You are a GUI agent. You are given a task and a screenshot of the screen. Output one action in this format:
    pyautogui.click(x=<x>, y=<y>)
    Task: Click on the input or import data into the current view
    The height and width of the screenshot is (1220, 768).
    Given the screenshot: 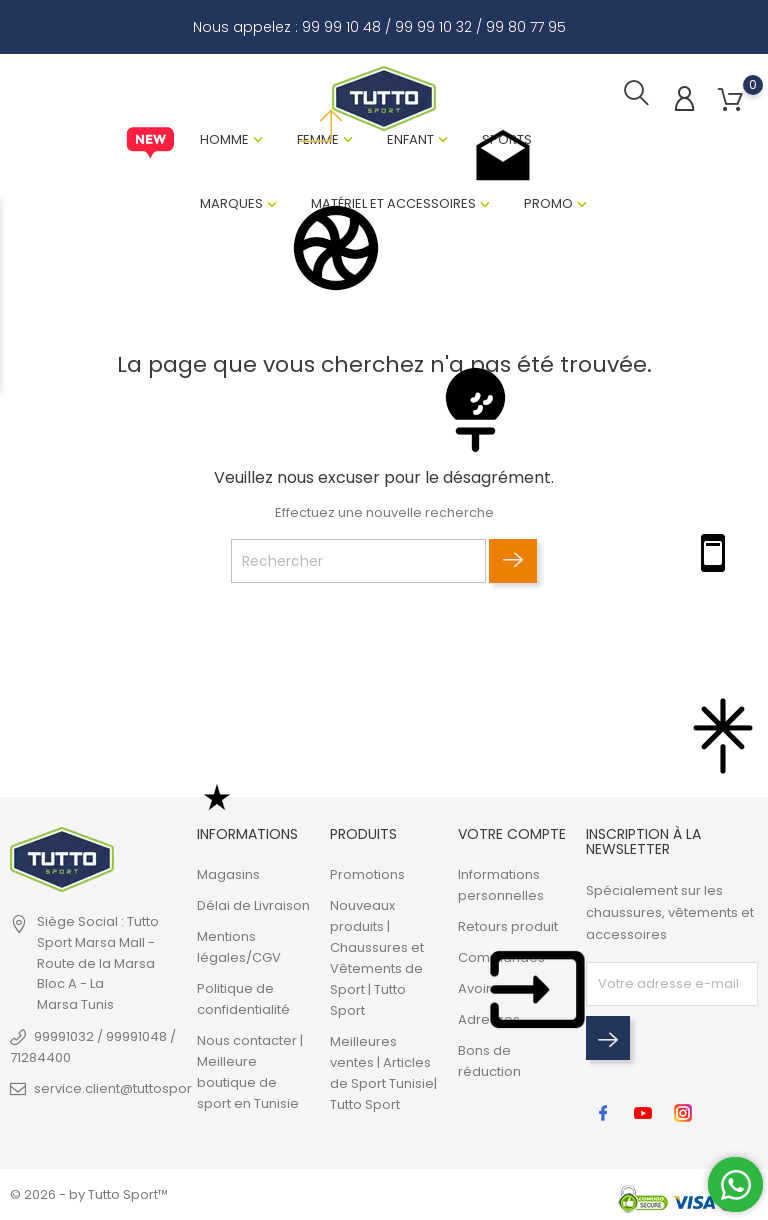 What is the action you would take?
    pyautogui.click(x=537, y=989)
    